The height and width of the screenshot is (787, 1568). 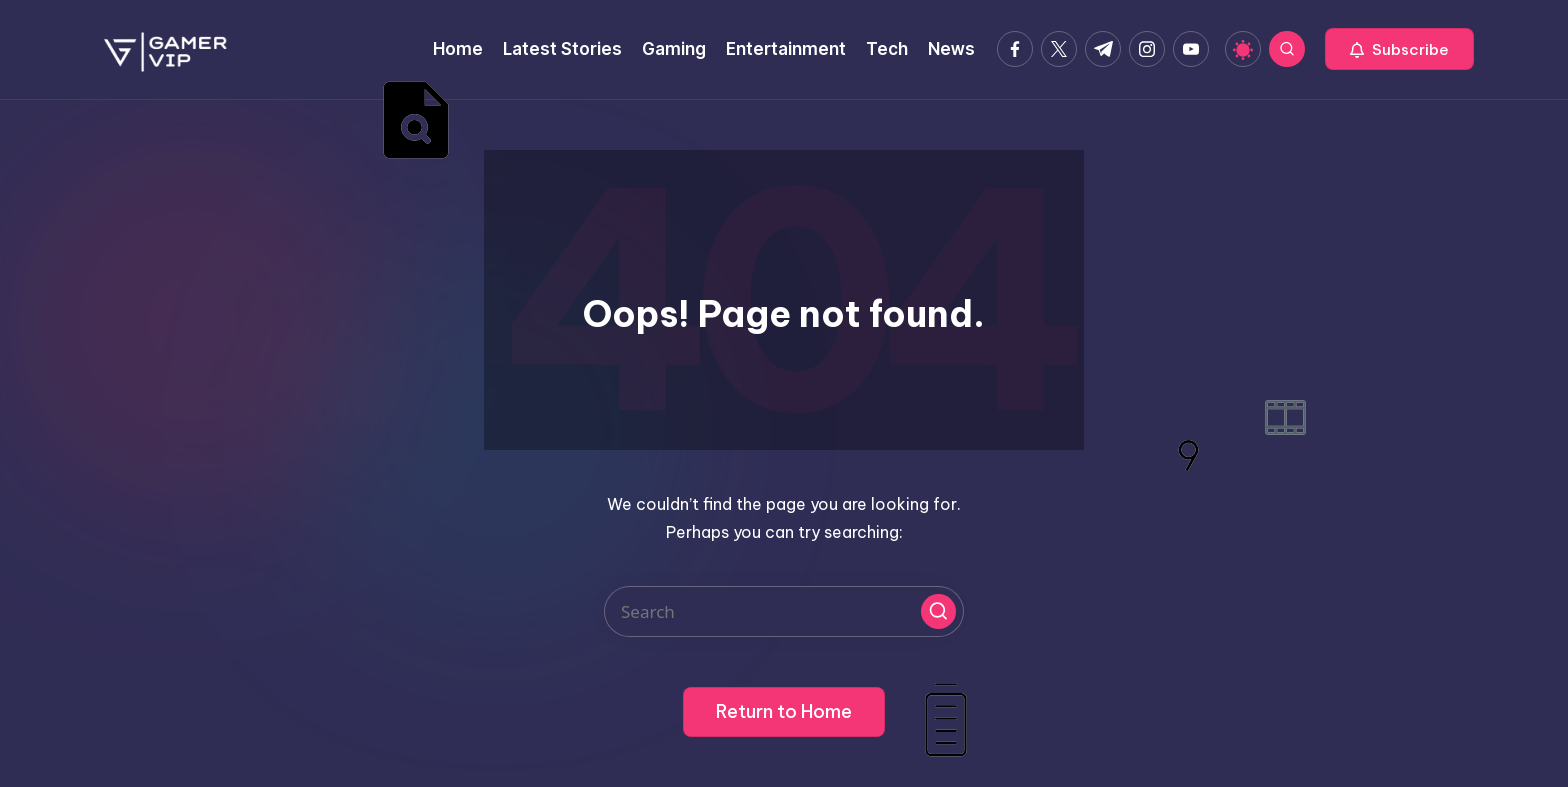 I want to click on indicates the number nine in a list or sequence, so click(x=1188, y=455).